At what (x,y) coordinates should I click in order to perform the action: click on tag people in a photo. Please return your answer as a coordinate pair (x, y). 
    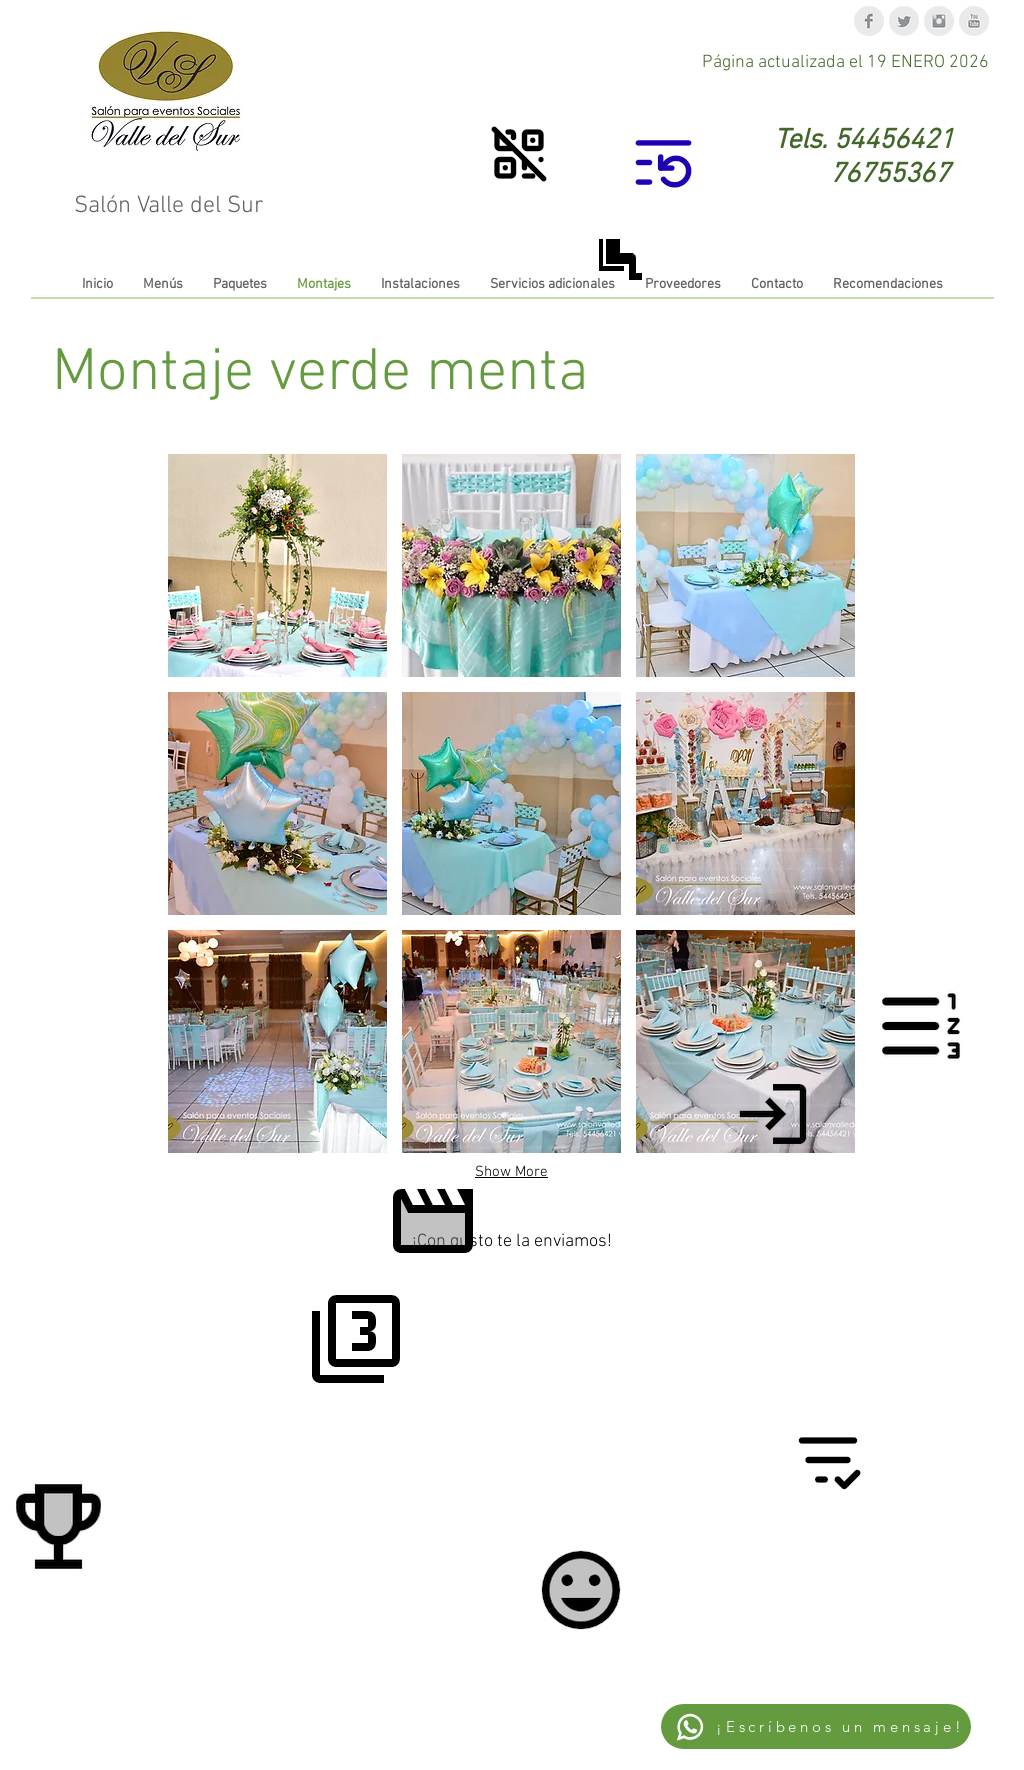
    Looking at the image, I should click on (581, 1590).